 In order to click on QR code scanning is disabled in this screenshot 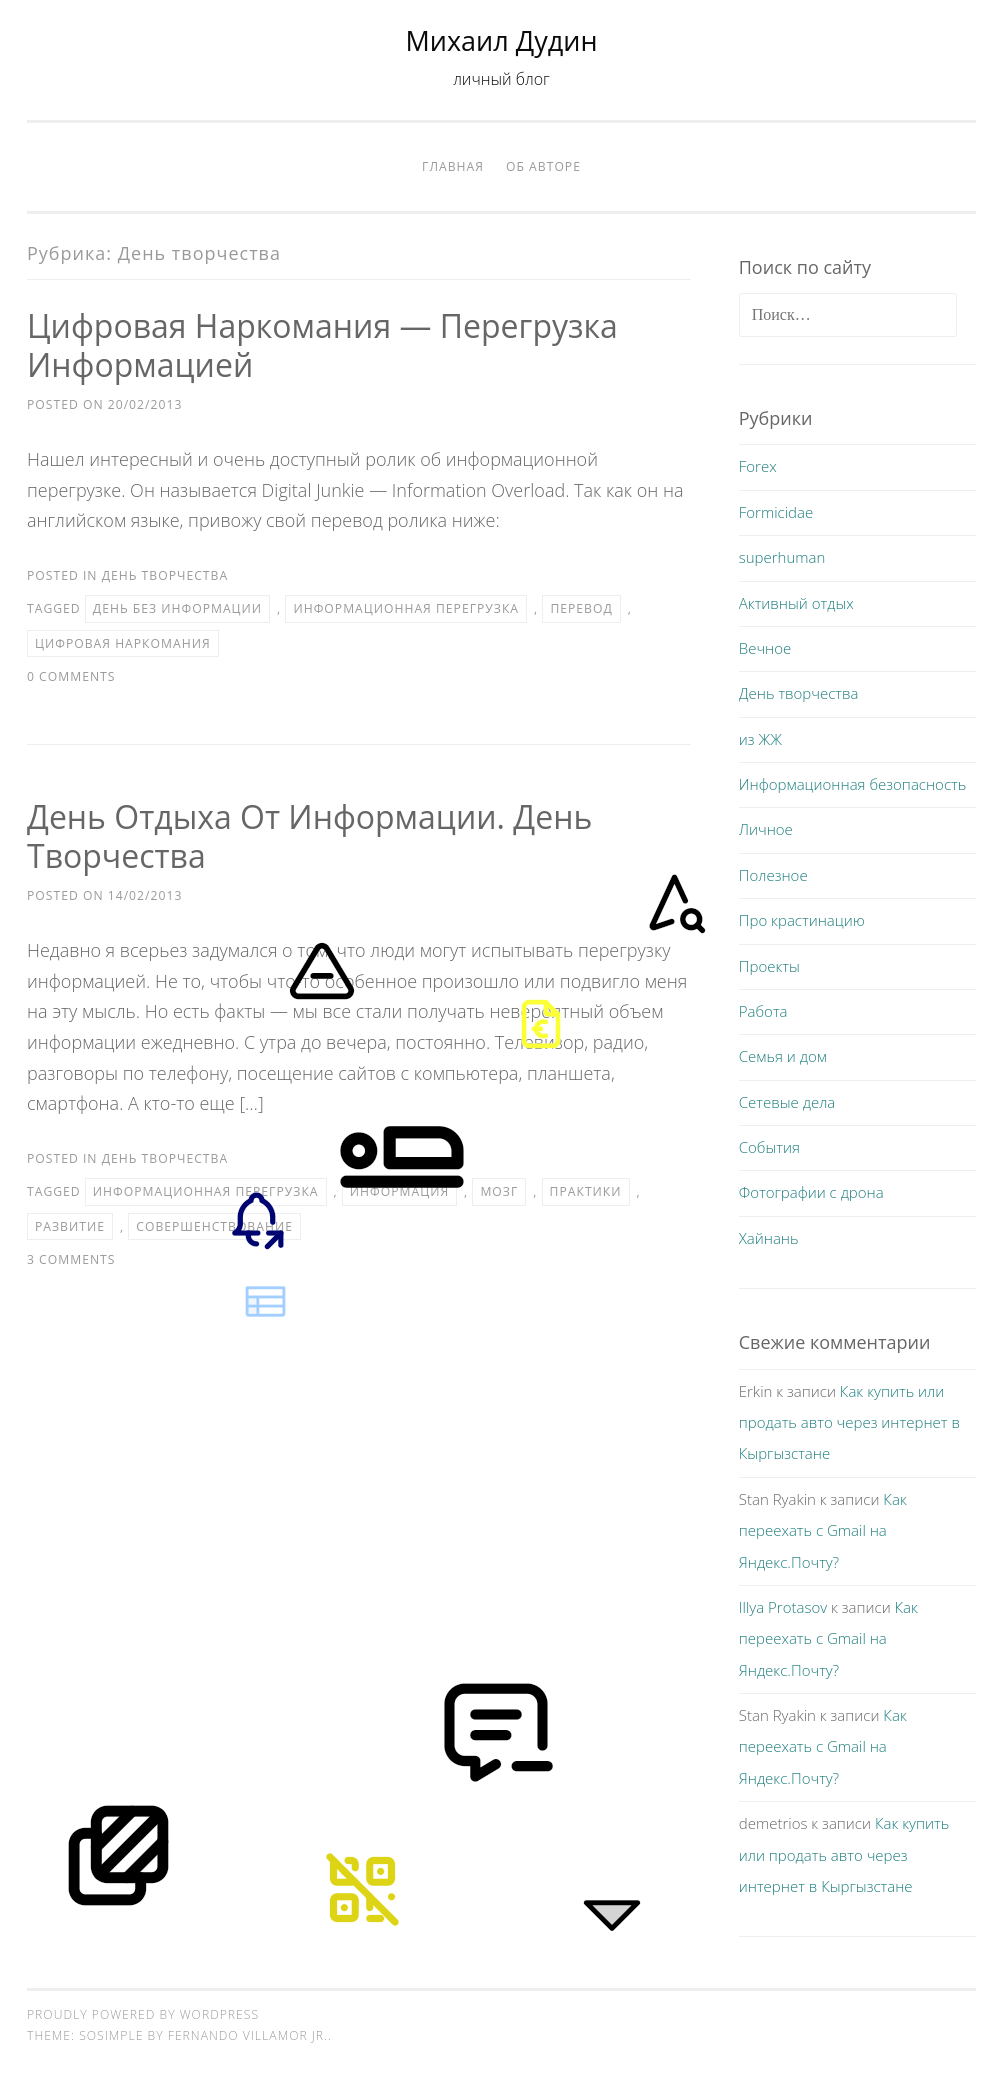, I will do `click(362, 1889)`.